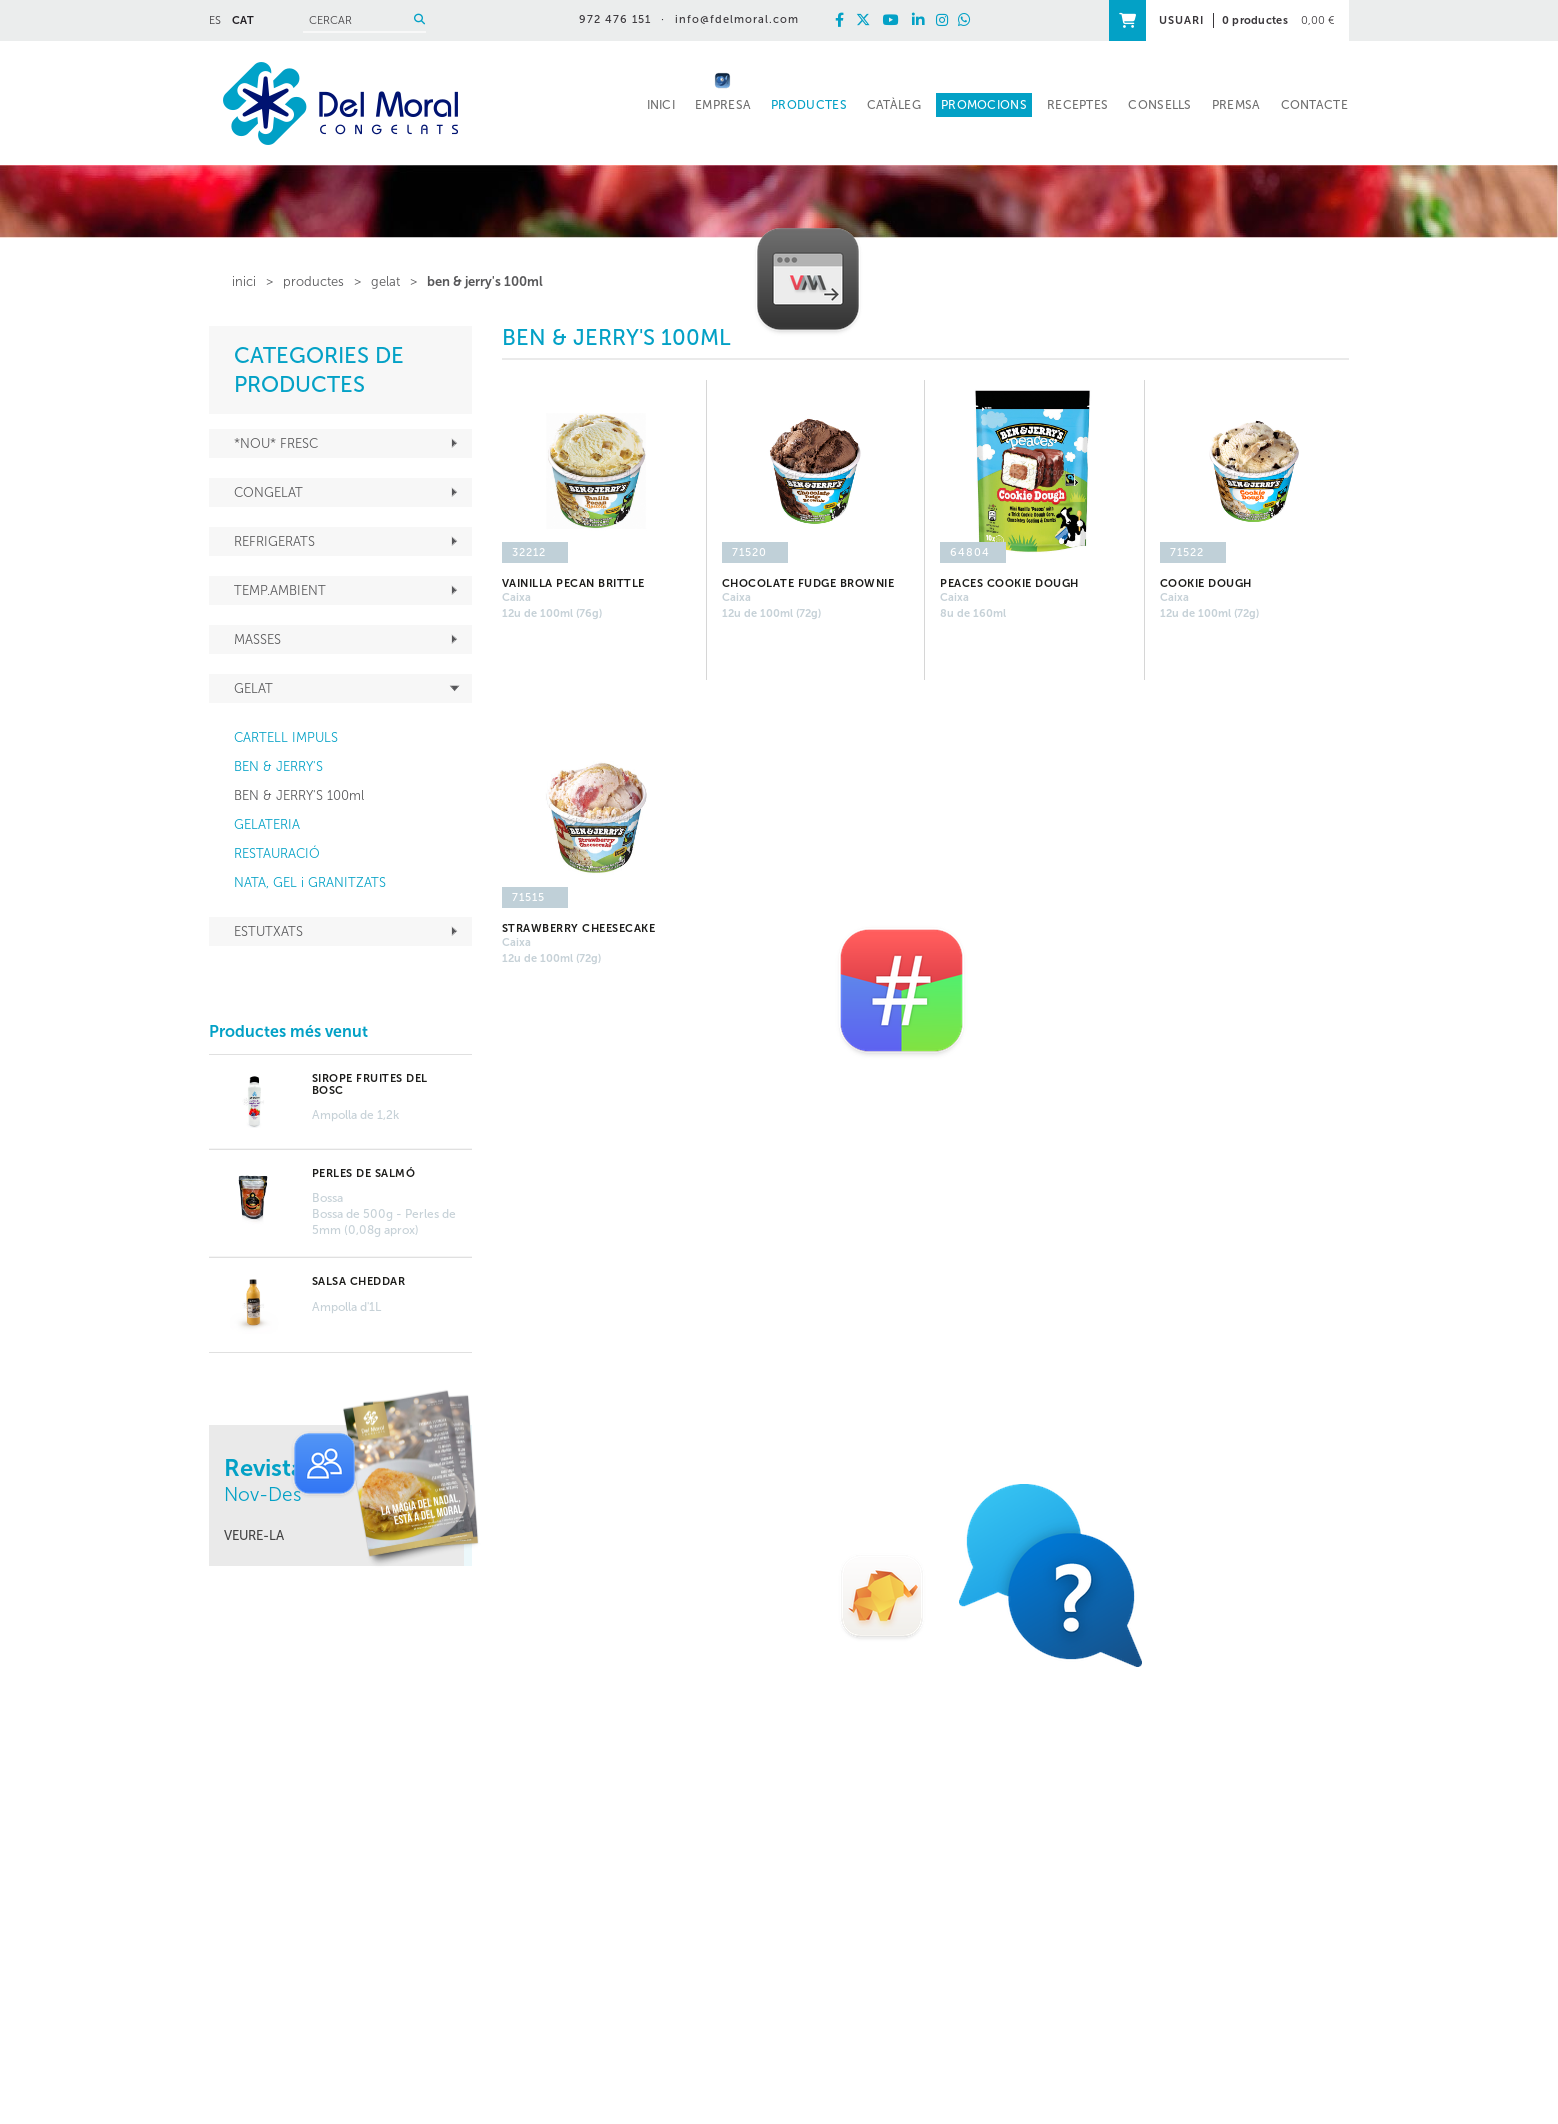 This screenshot has height=2124, width=1558. I want to click on open TablePlus database management app, so click(882, 1596).